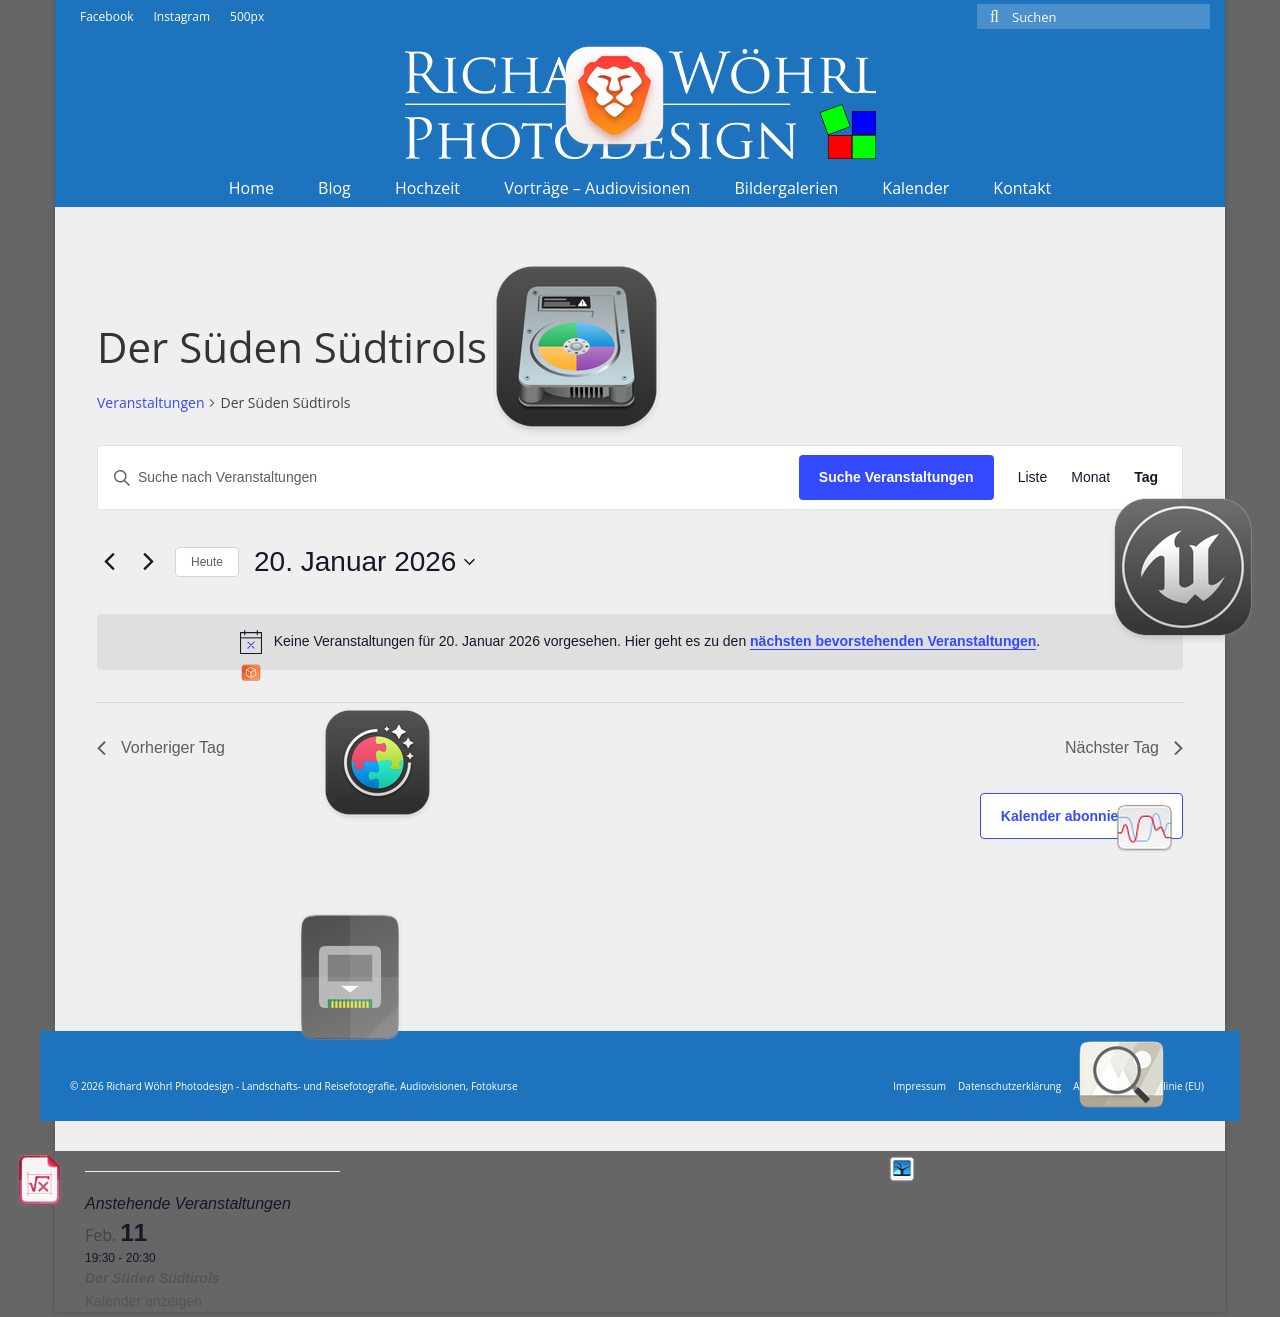  I want to click on open disk usage analyzer, so click(576, 346).